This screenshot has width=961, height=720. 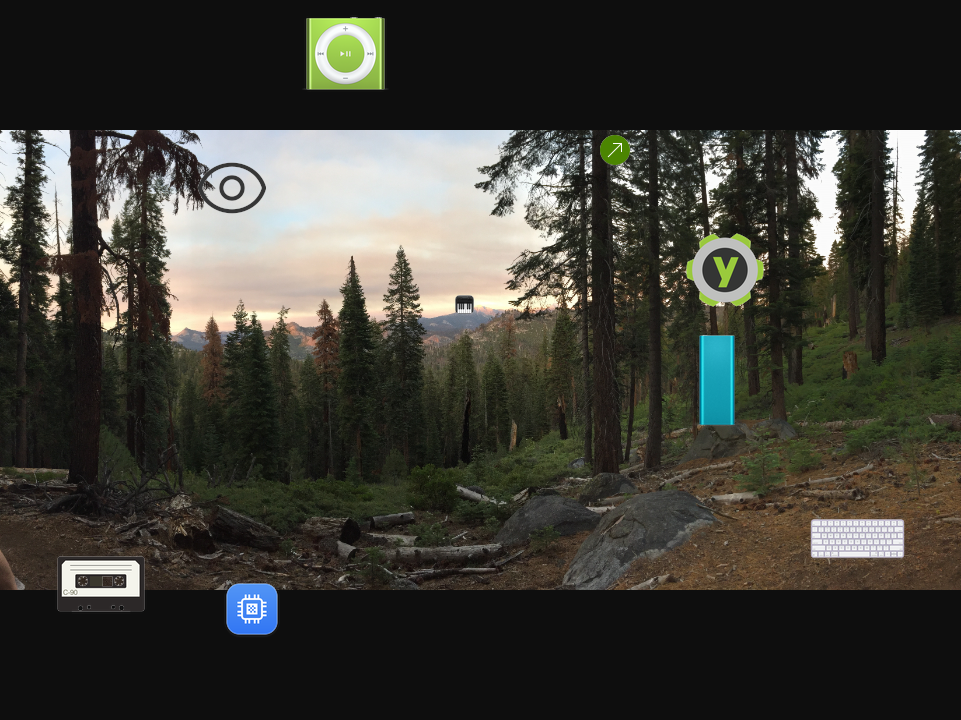 What do you see at coordinates (101, 584) in the screenshot?
I see `indicates terminal session recording is active` at bounding box center [101, 584].